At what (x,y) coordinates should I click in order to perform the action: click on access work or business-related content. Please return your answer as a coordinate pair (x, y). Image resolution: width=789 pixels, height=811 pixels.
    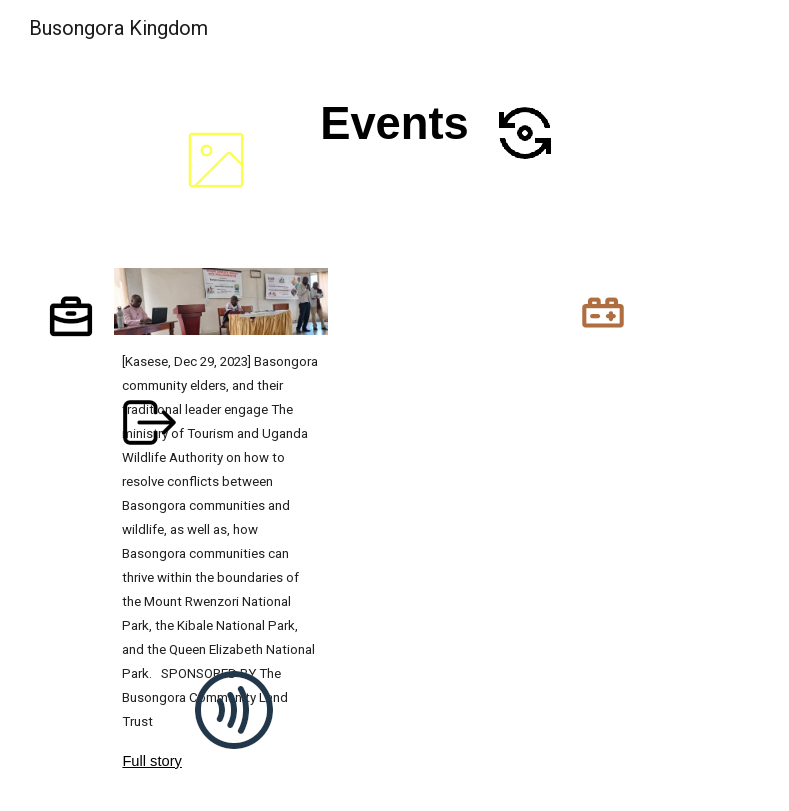
    Looking at the image, I should click on (71, 319).